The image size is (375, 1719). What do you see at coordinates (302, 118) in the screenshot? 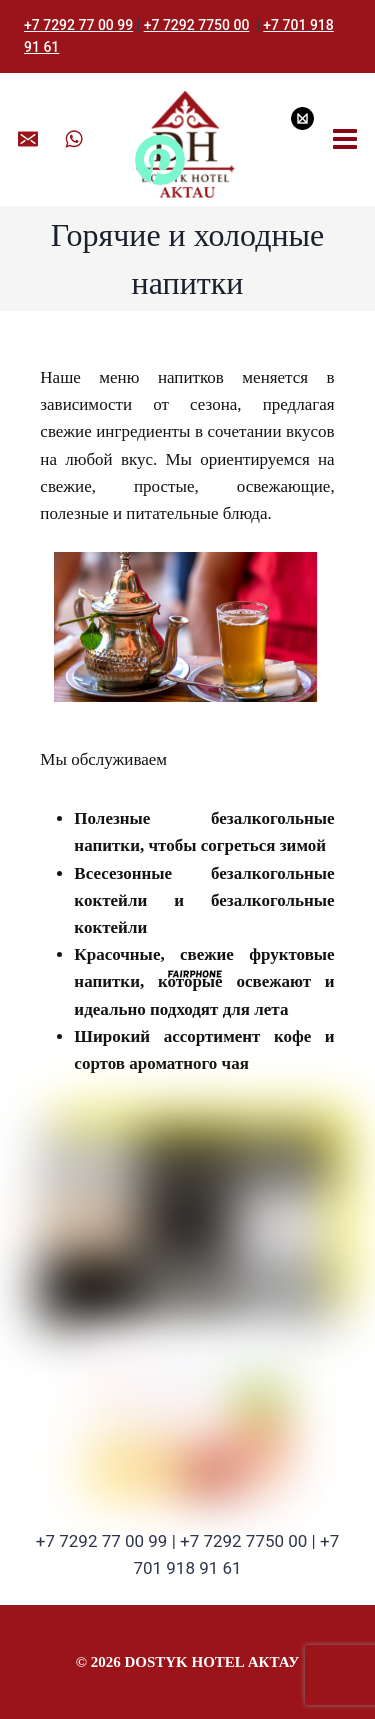
I see `open milanote app` at bounding box center [302, 118].